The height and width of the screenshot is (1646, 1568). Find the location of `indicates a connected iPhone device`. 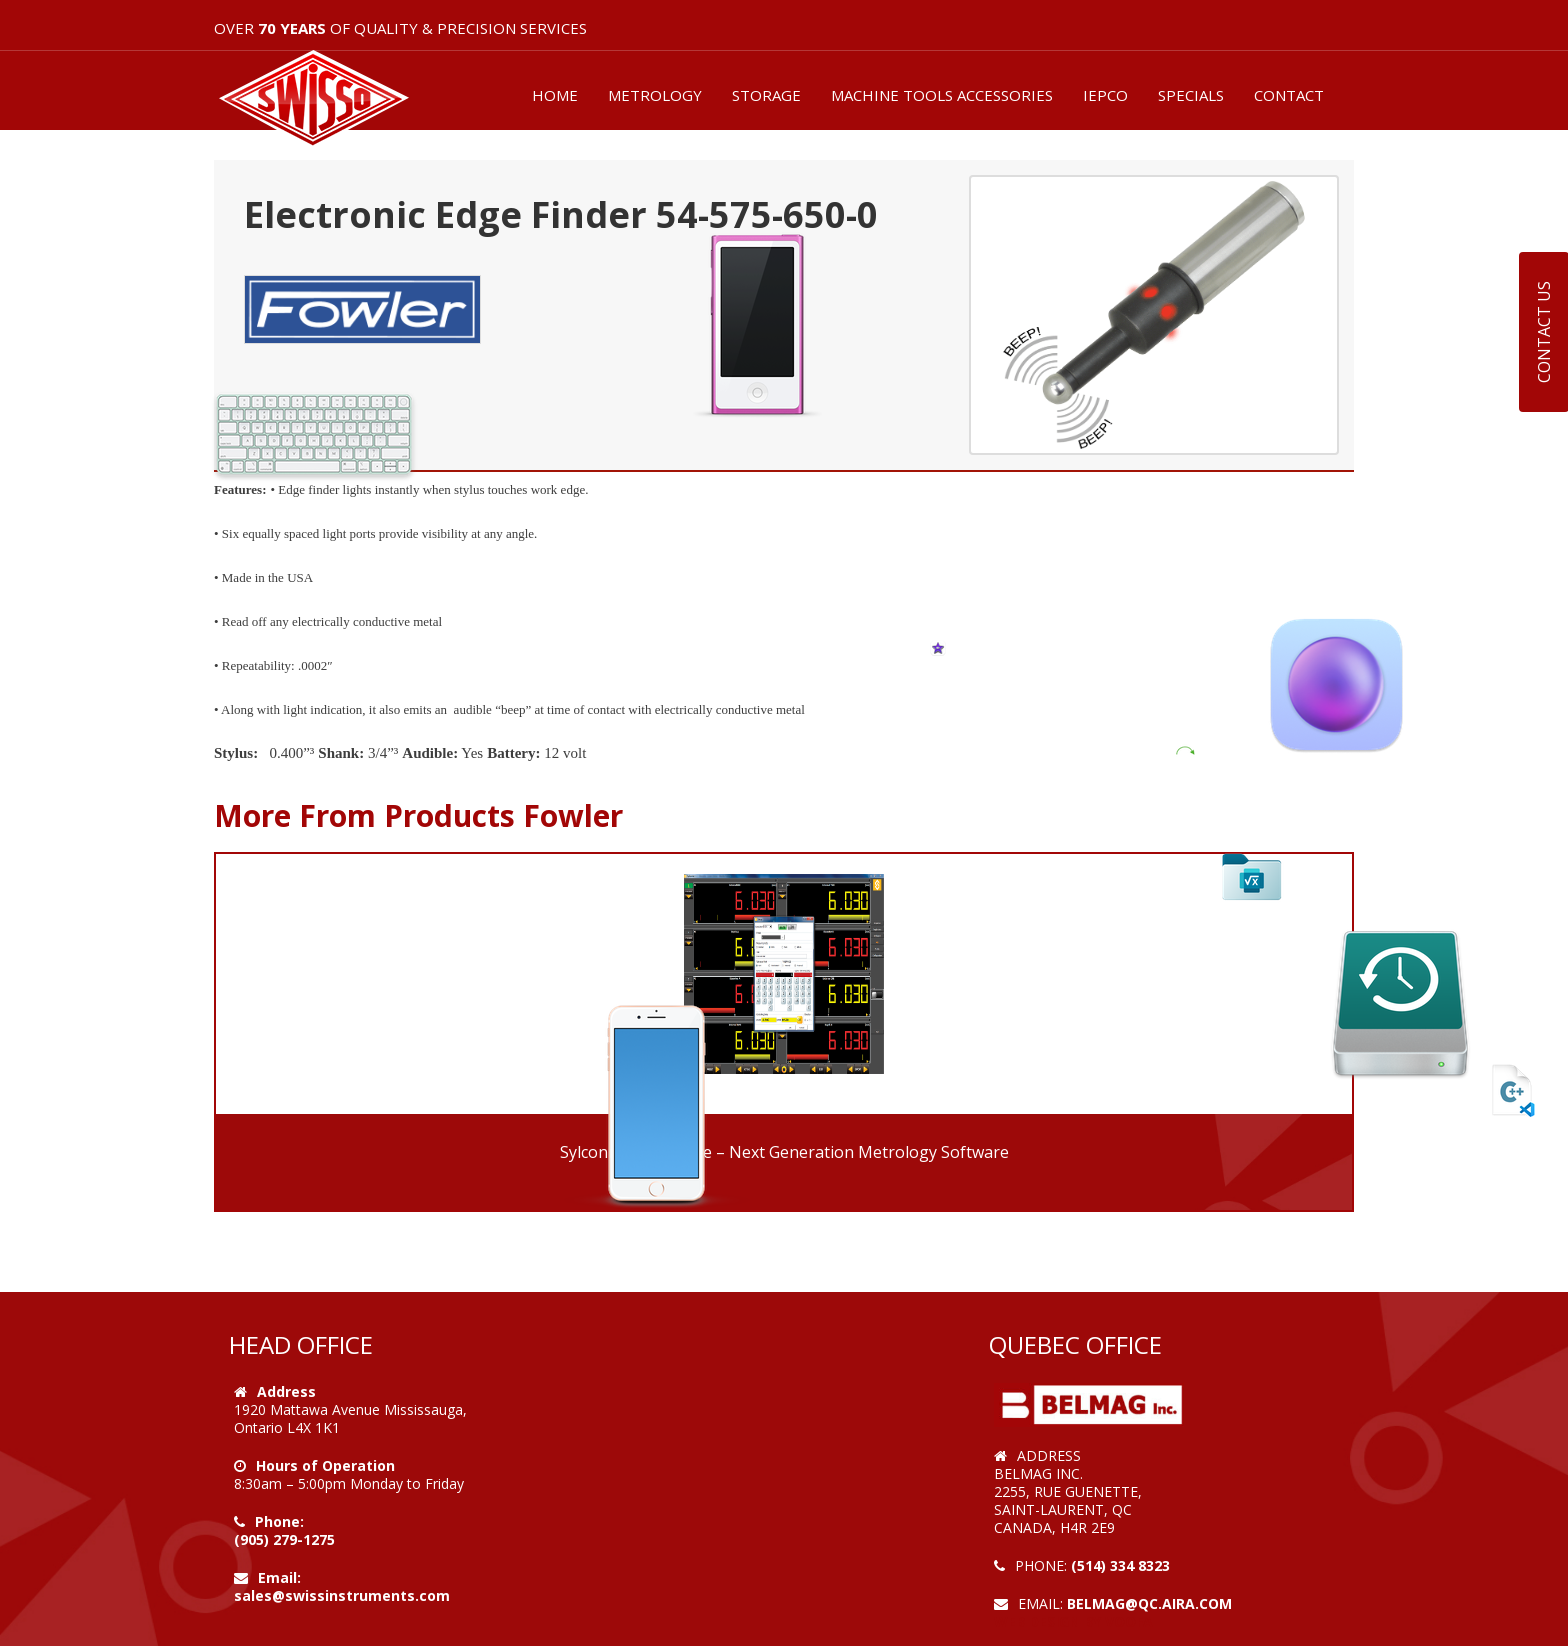

indicates a connected iPhone device is located at coordinates (656, 1106).